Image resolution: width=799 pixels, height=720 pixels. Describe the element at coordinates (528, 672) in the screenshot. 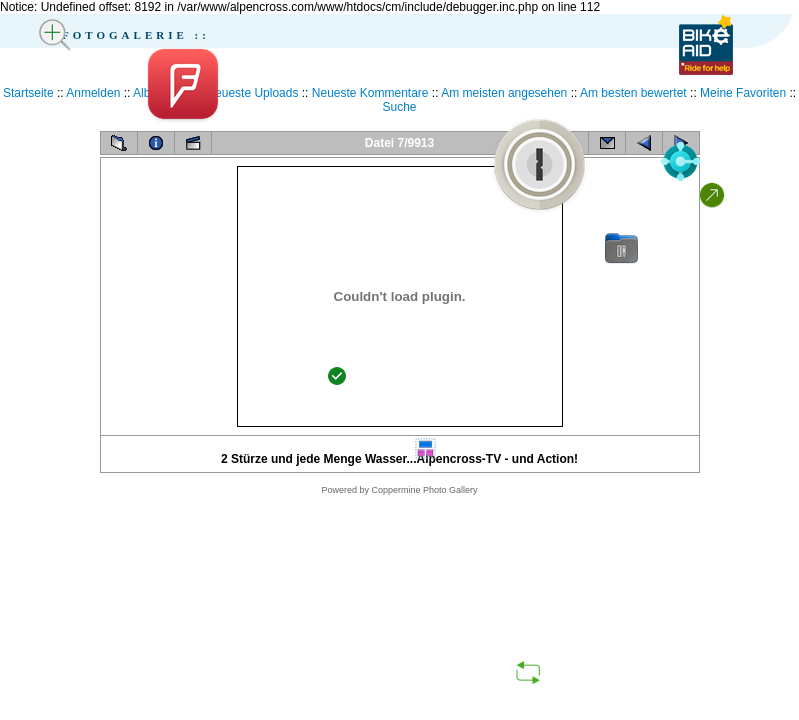

I see `sync incoming and outgoing mail` at that location.